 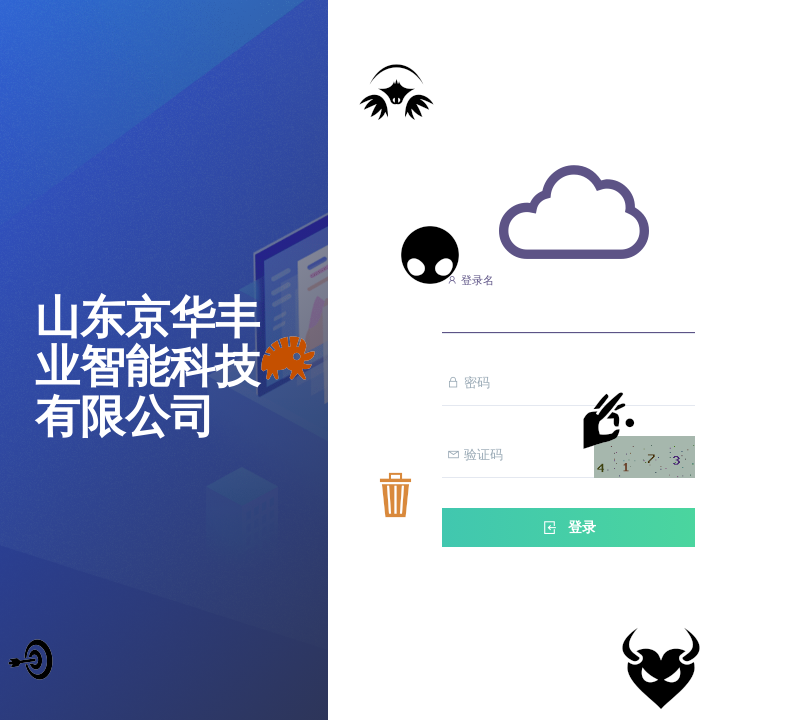 I want to click on indicates a villain or antagonist character with romantic themes, so click(x=661, y=668).